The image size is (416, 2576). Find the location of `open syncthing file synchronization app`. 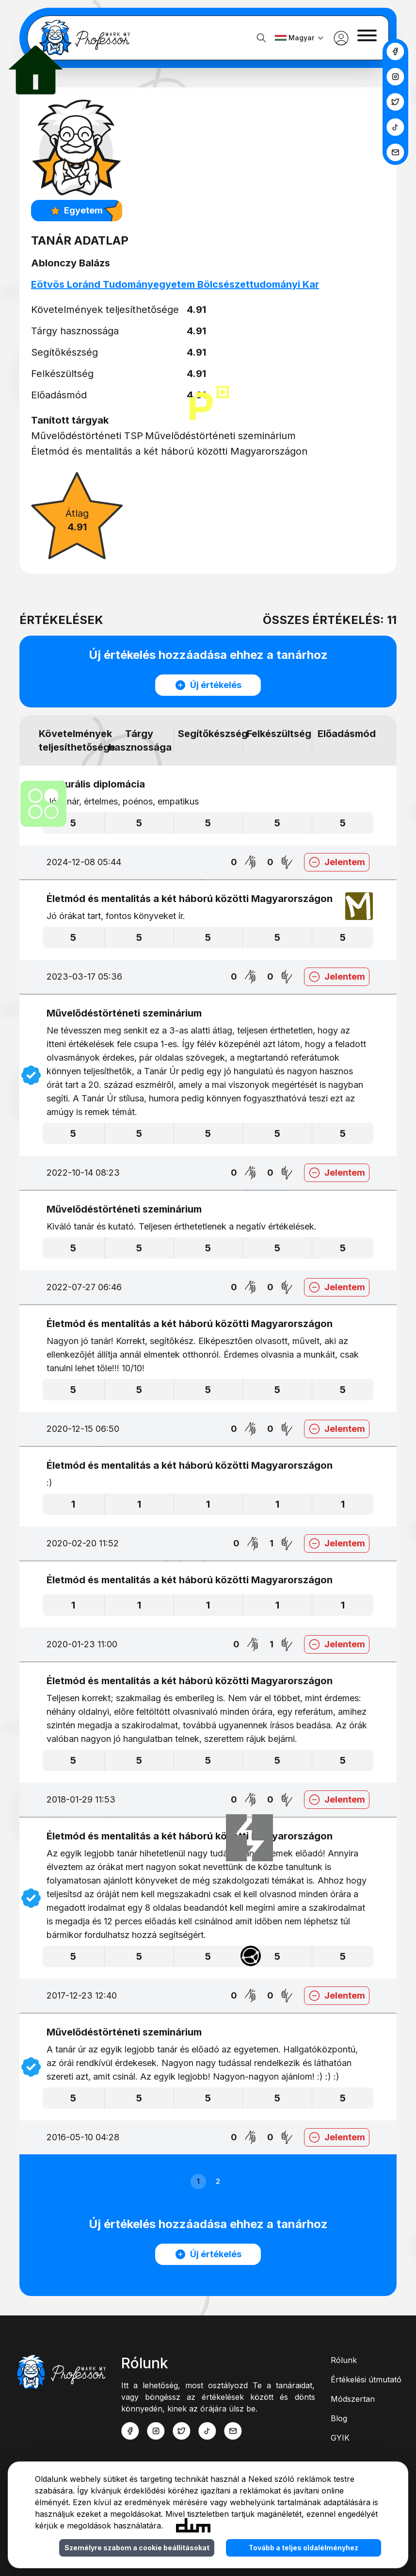

open syncthing file synchronization app is located at coordinates (251, 1956).